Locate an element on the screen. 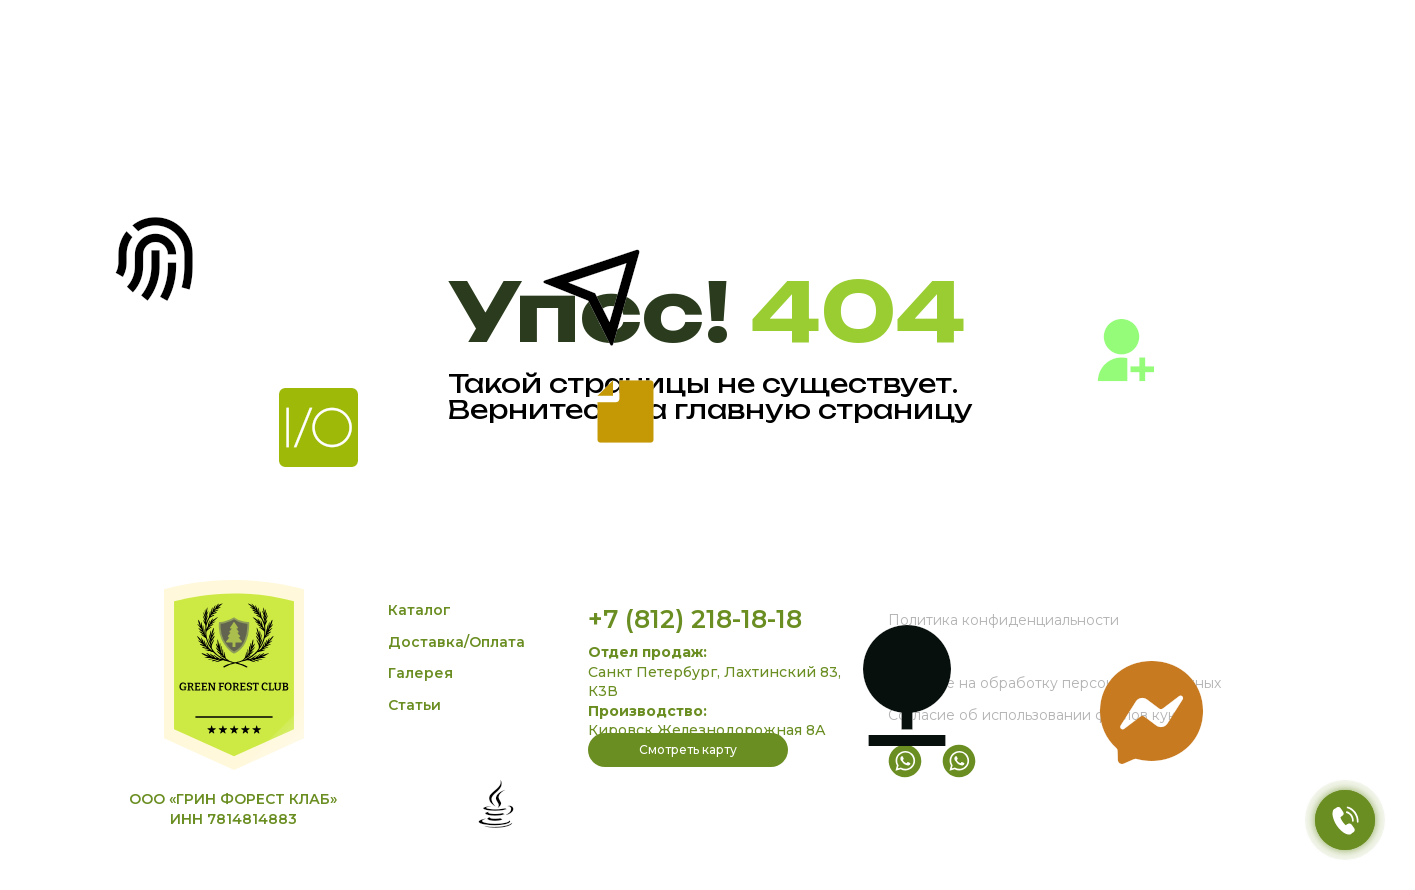 This screenshot has height=890, width=1415. webdriverio automation framework logo is located at coordinates (318, 427).